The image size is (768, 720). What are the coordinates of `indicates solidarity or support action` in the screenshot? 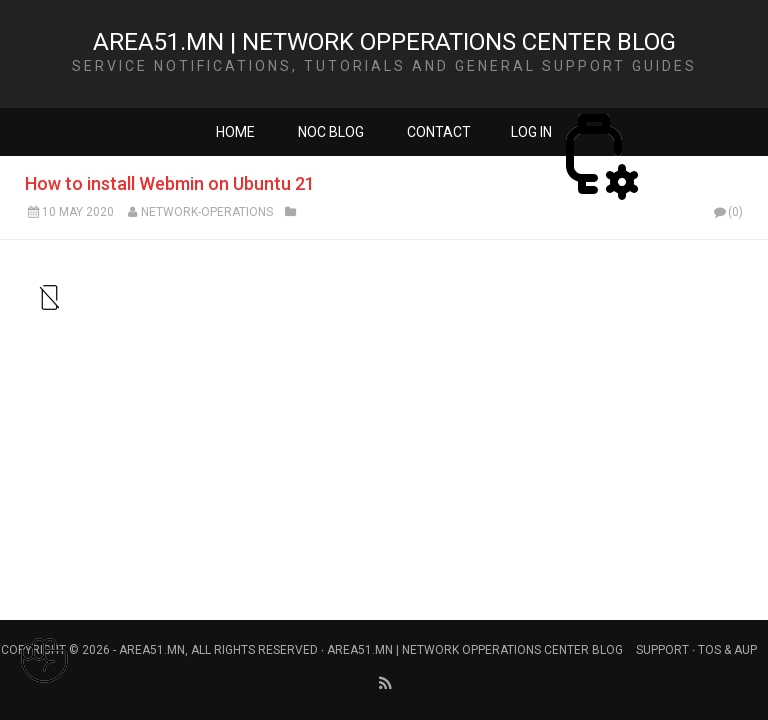 It's located at (44, 659).